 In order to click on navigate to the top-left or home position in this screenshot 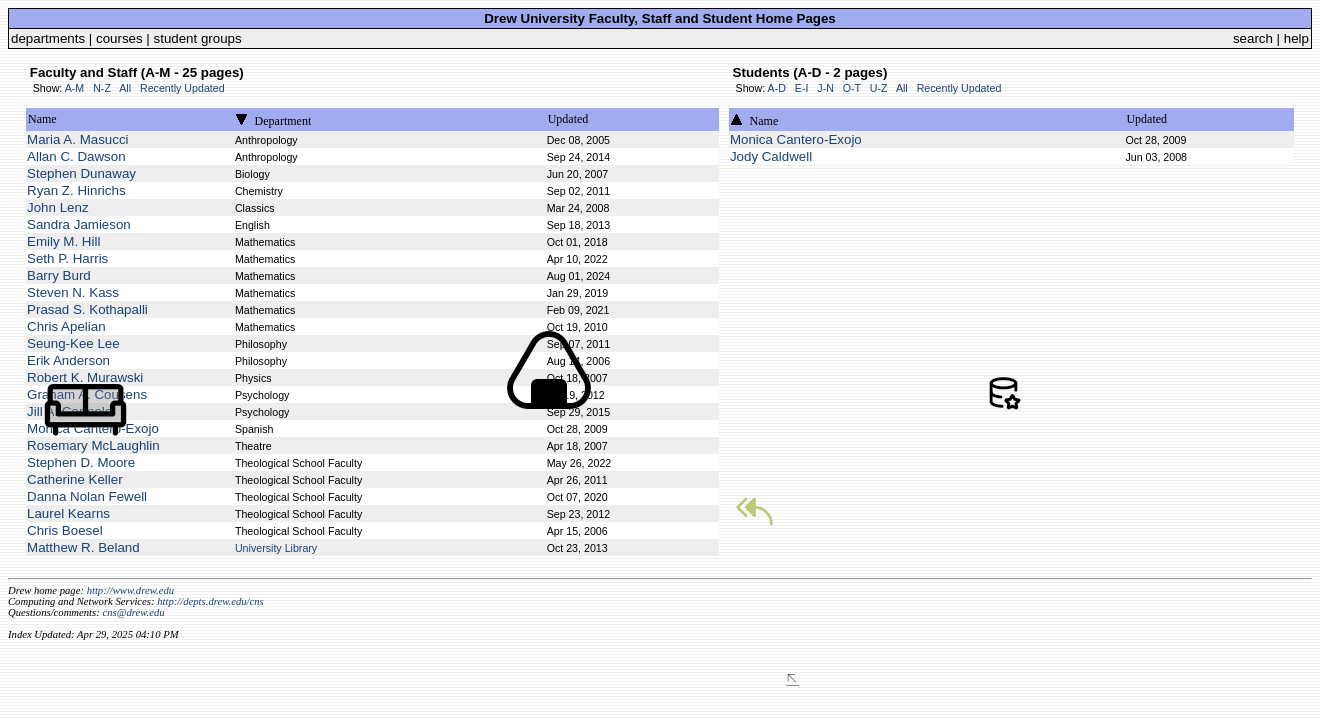, I will do `click(792, 680)`.